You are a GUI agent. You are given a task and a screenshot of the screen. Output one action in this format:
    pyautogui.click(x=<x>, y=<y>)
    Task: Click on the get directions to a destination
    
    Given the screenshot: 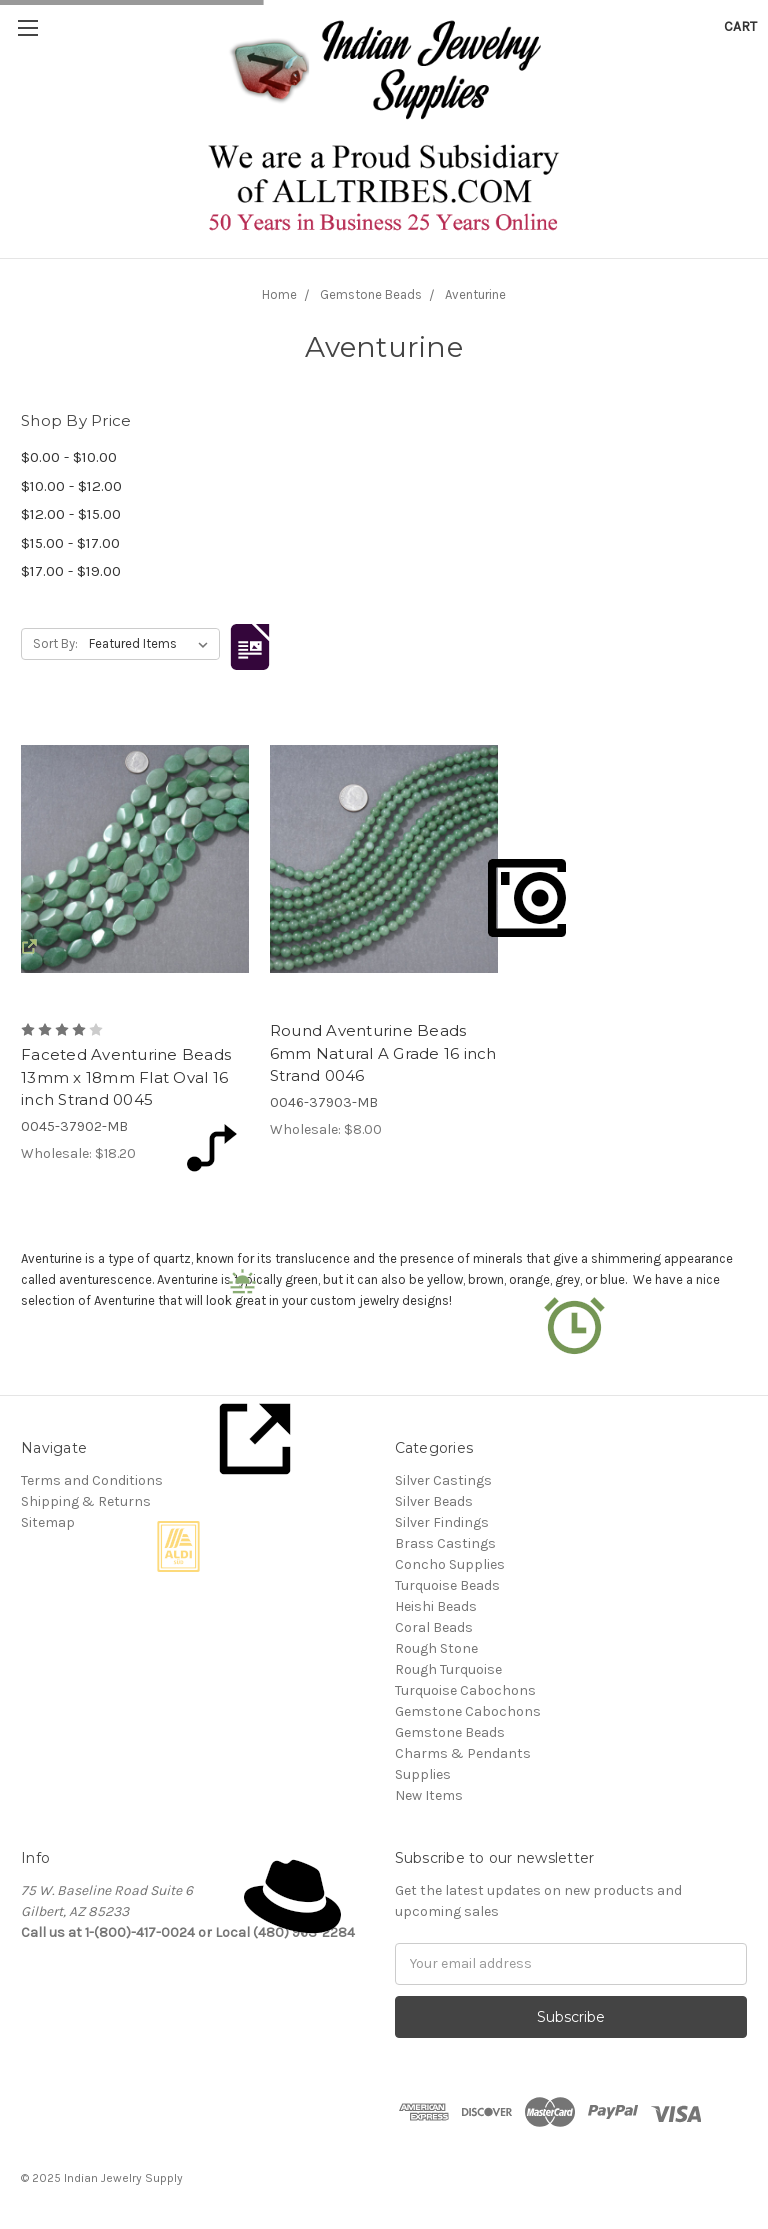 What is the action you would take?
    pyautogui.click(x=212, y=1149)
    